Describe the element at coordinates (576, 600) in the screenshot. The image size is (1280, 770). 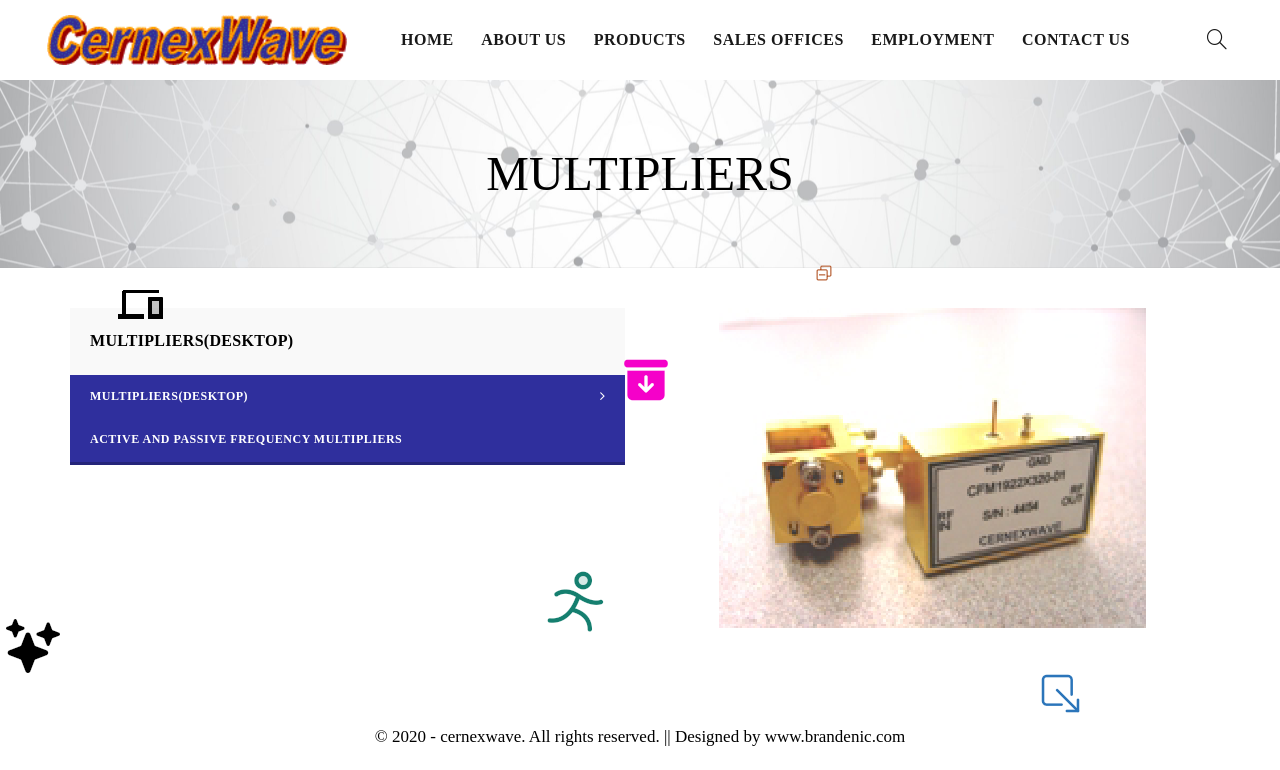
I see `start a running or fitness activity` at that location.